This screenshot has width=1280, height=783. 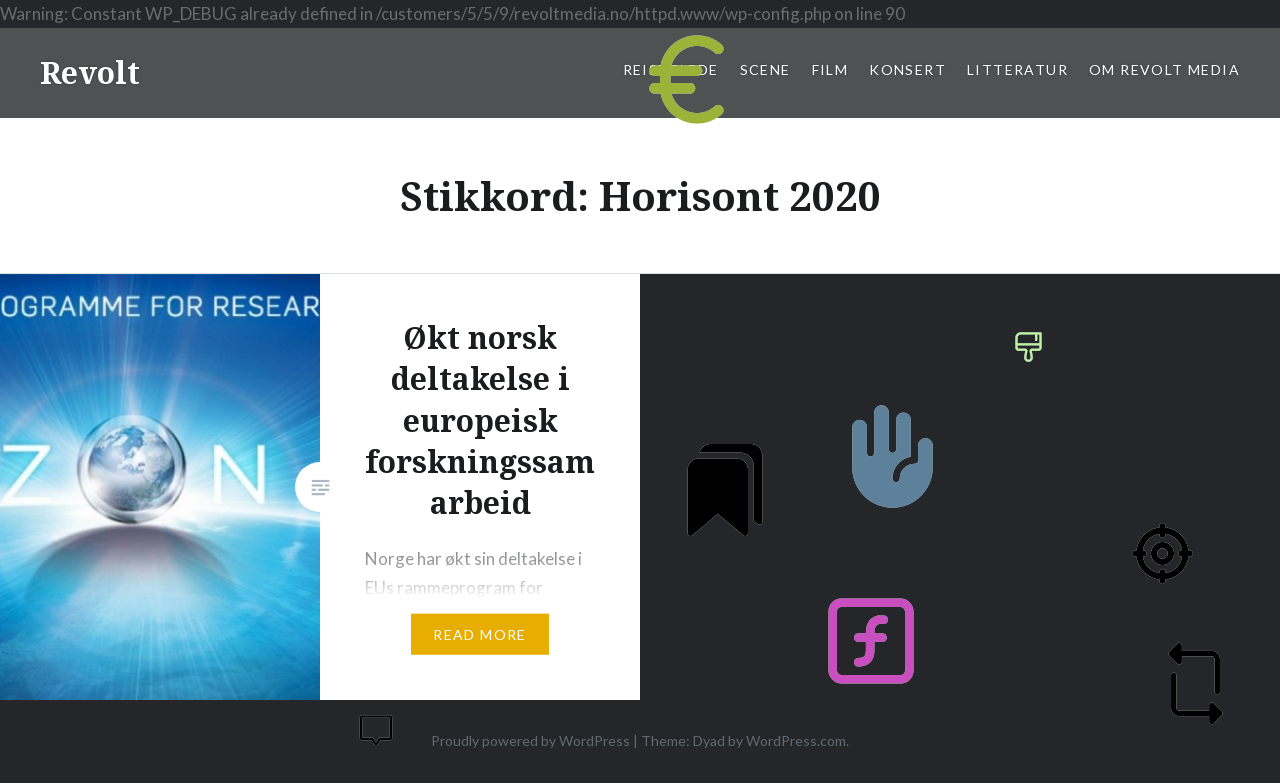 What do you see at coordinates (725, 490) in the screenshot?
I see `view your saved bookmarks` at bounding box center [725, 490].